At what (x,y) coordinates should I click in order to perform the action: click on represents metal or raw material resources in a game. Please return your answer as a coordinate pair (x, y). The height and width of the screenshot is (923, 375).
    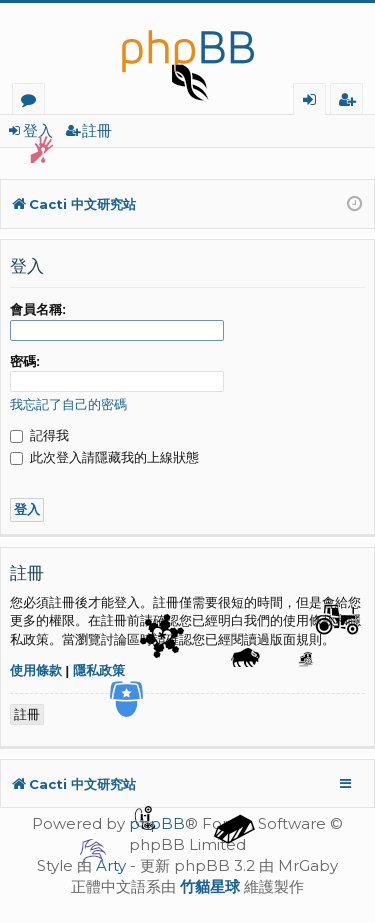
    Looking at the image, I should click on (234, 829).